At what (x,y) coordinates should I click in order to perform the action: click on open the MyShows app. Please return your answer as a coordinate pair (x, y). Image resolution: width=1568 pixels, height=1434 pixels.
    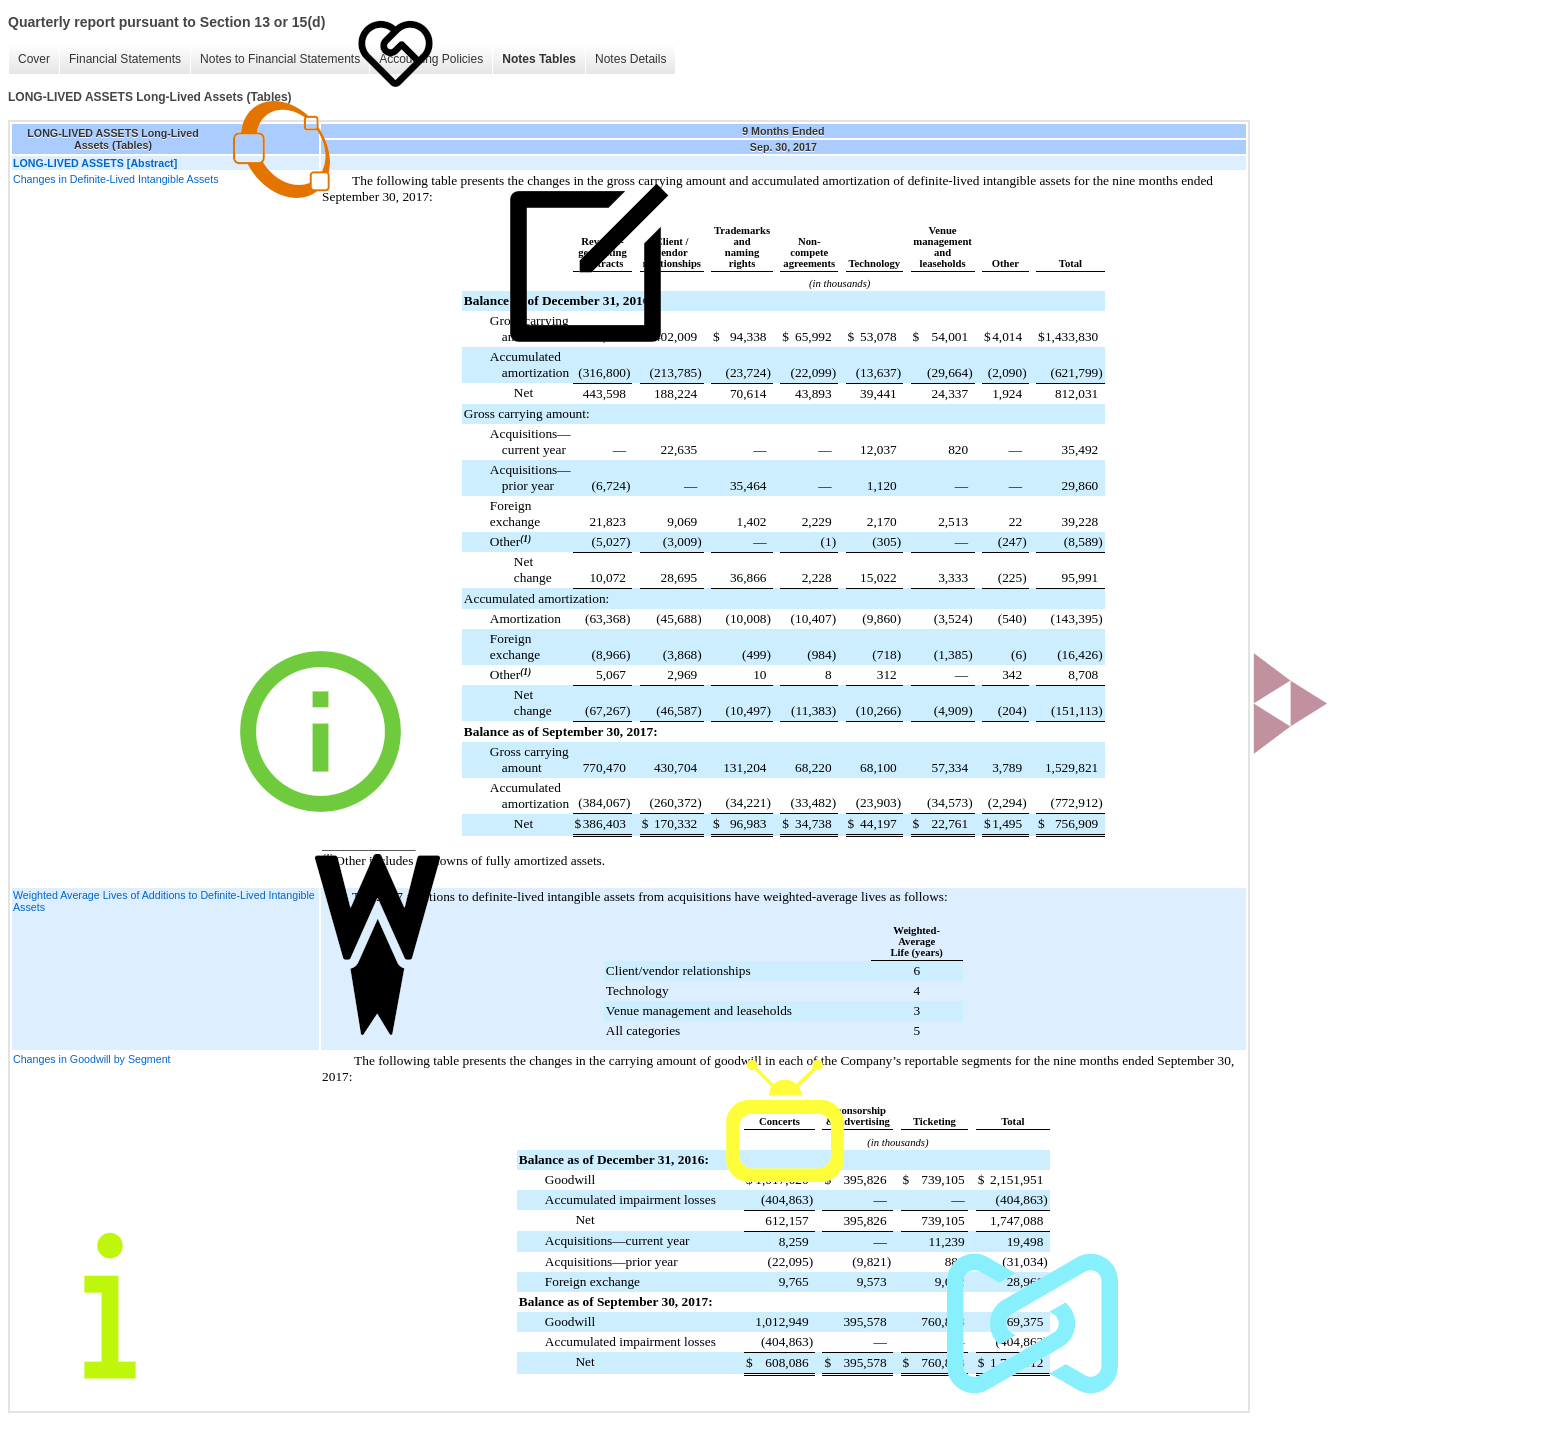
    Looking at the image, I should click on (785, 1121).